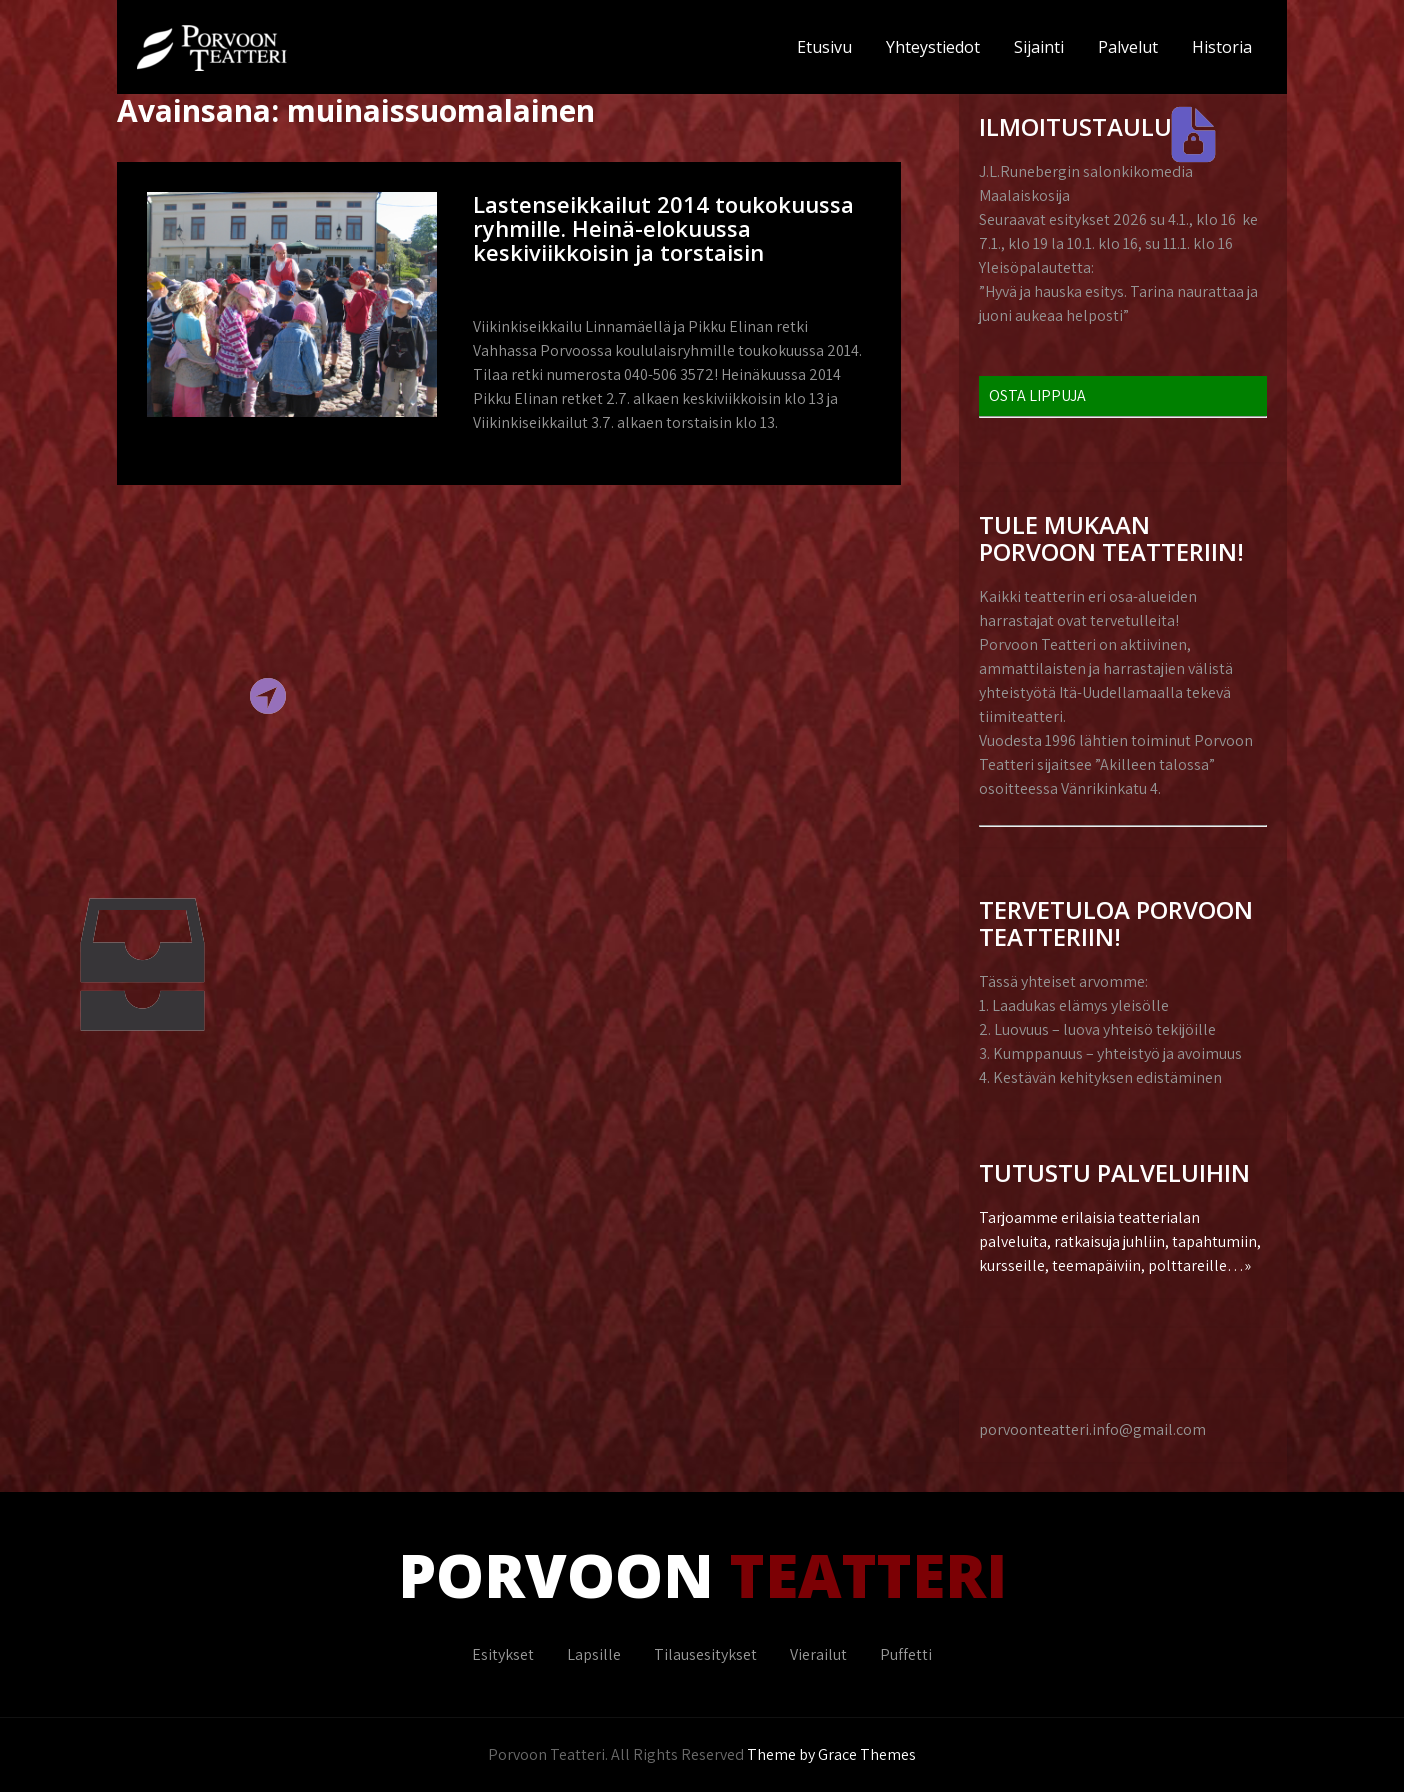 Image resolution: width=1404 pixels, height=1792 pixels. What do you see at coordinates (268, 696) in the screenshot?
I see `navigate to current location` at bounding box center [268, 696].